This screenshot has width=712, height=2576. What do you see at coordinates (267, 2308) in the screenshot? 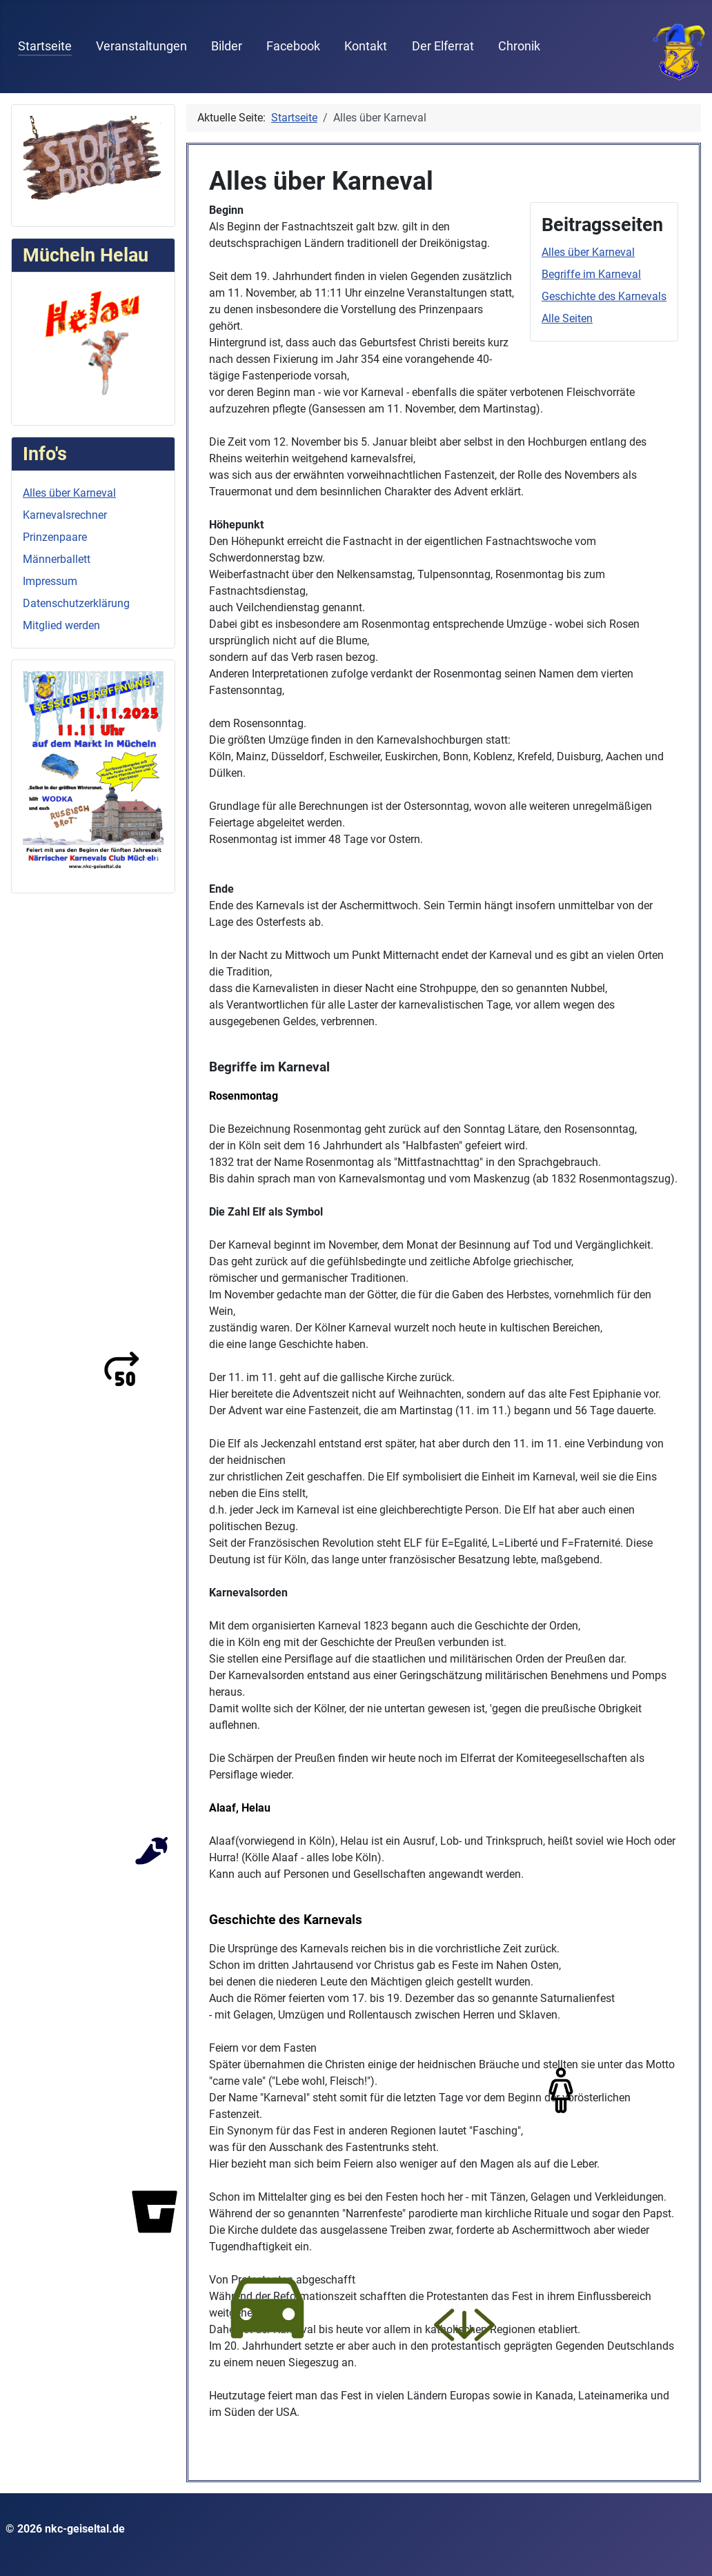
I see `access vehicle or car-related settings` at bounding box center [267, 2308].